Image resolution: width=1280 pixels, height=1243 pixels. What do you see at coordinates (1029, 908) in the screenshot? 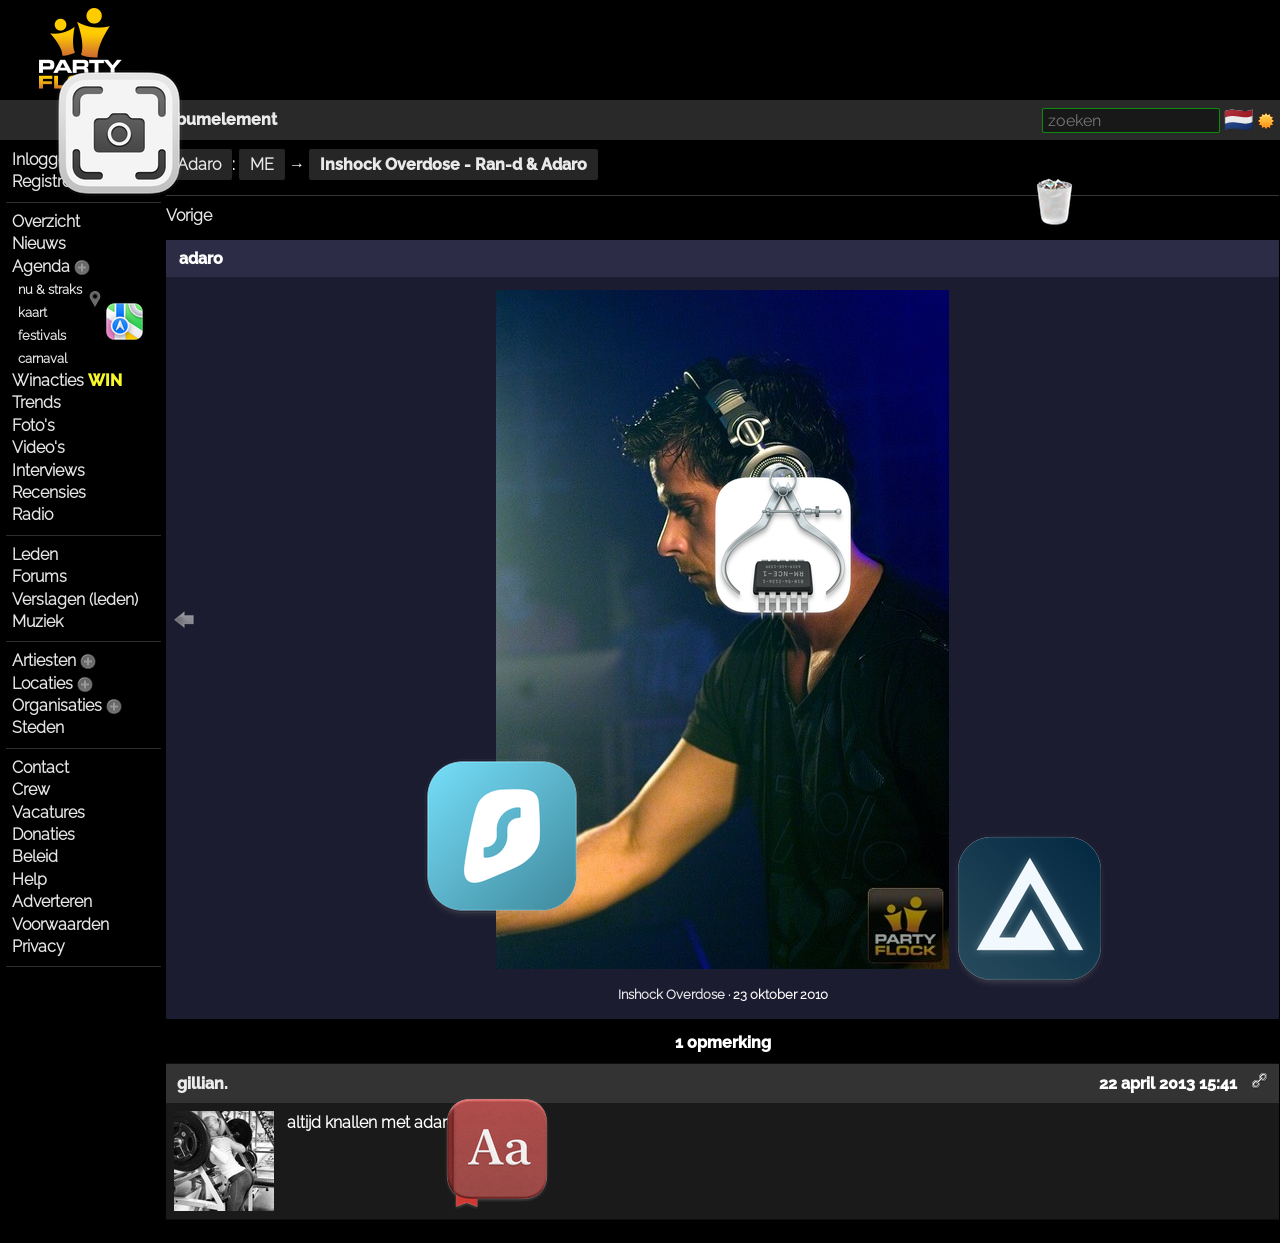
I see `open the autograph app` at bounding box center [1029, 908].